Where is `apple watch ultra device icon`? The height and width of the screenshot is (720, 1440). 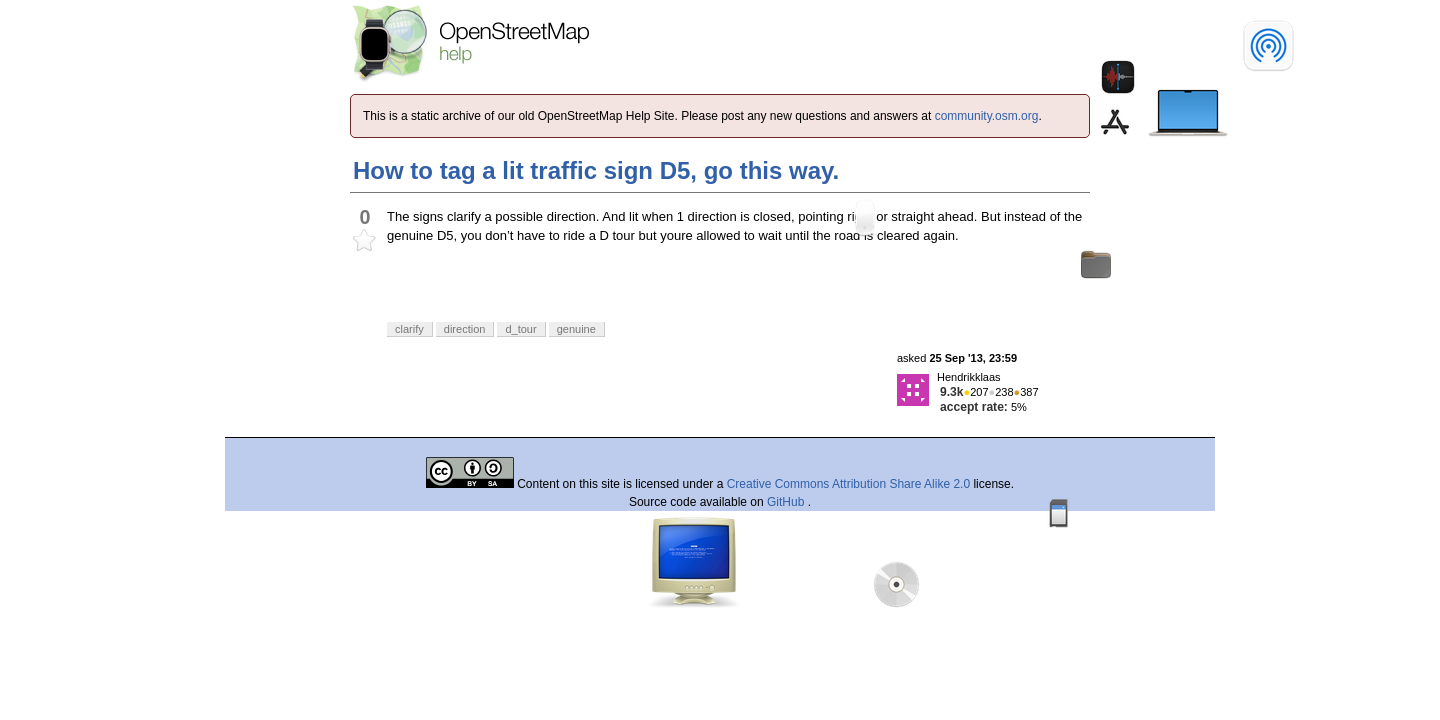
apple watch ultra device icon is located at coordinates (374, 44).